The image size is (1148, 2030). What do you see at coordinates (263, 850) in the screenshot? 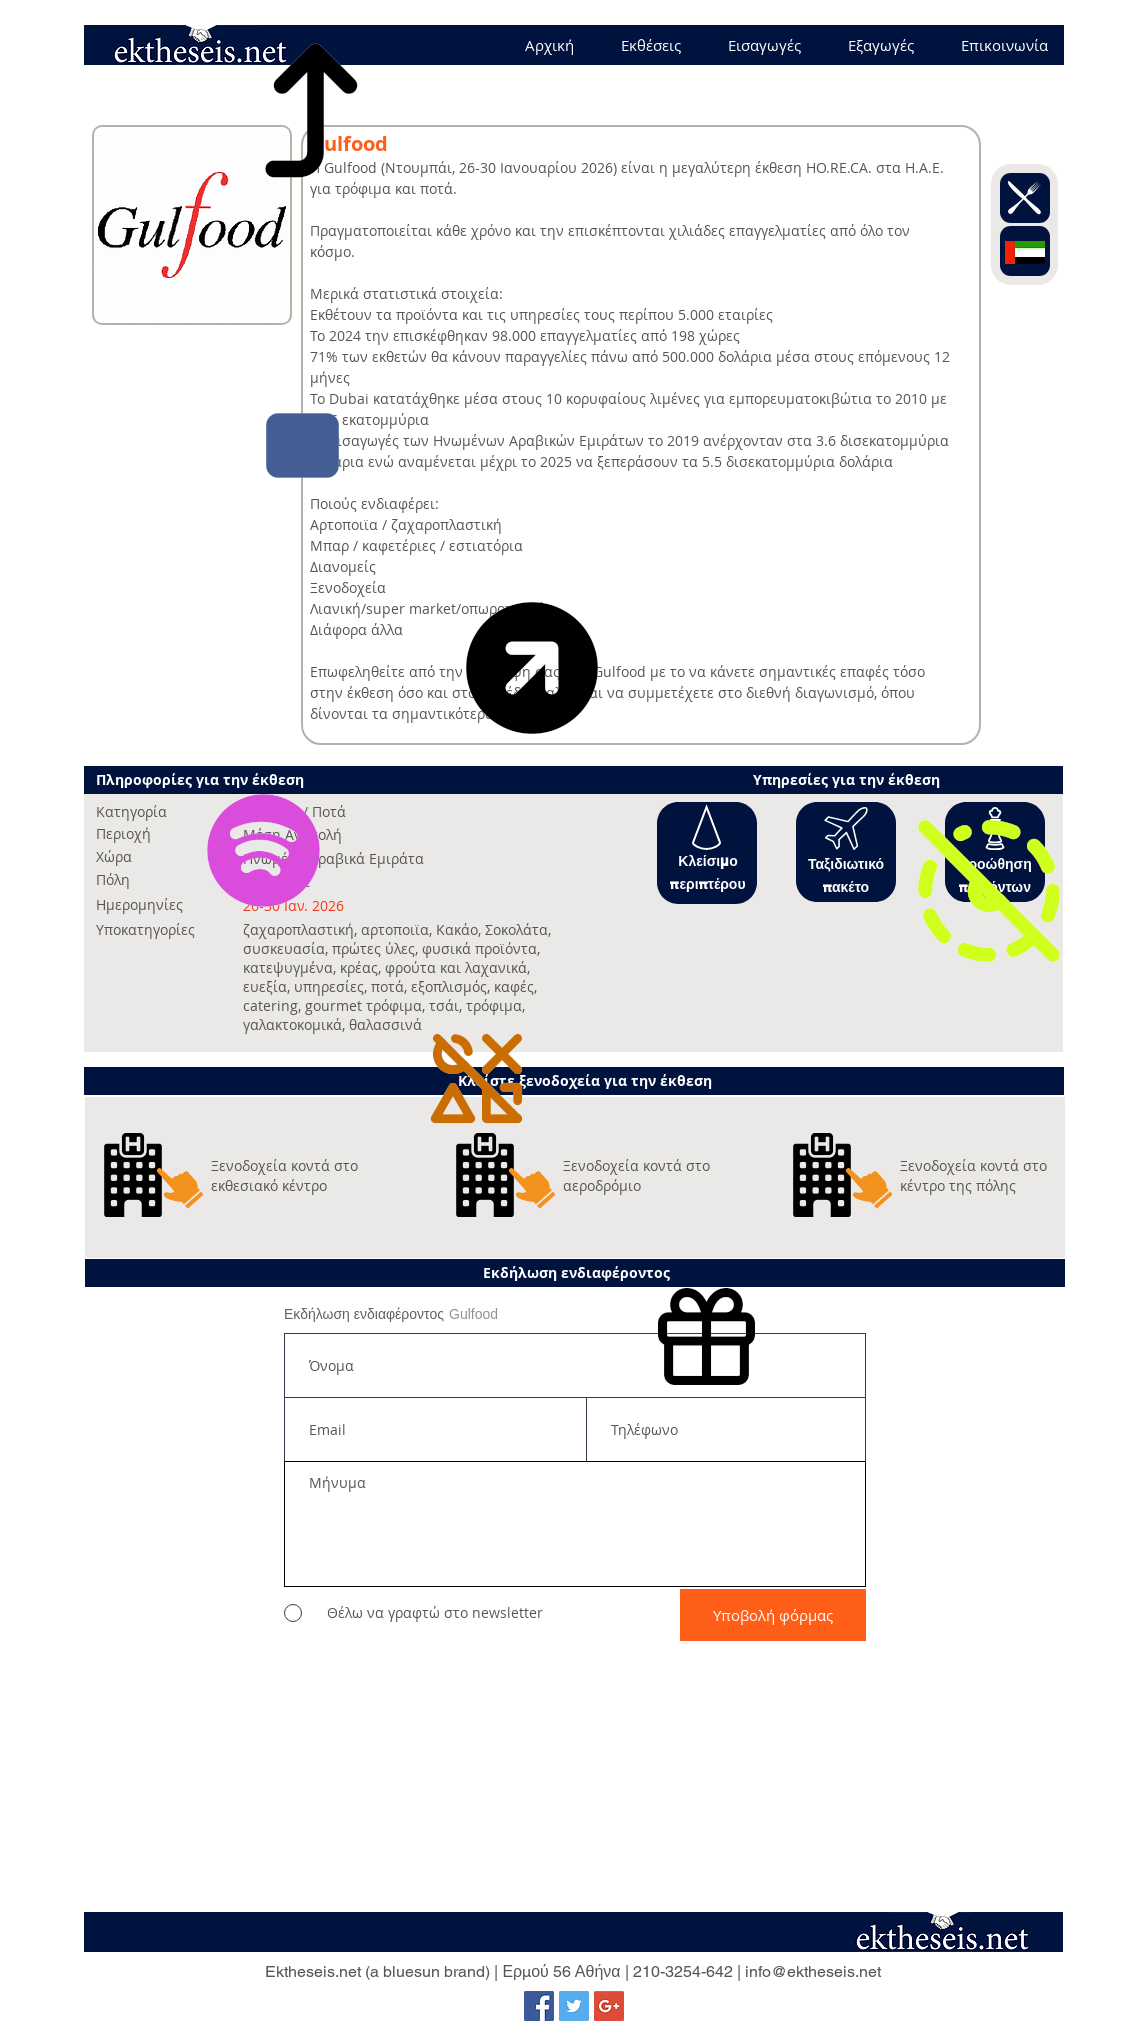
I see `open Spotify app` at bounding box center [263, 850].